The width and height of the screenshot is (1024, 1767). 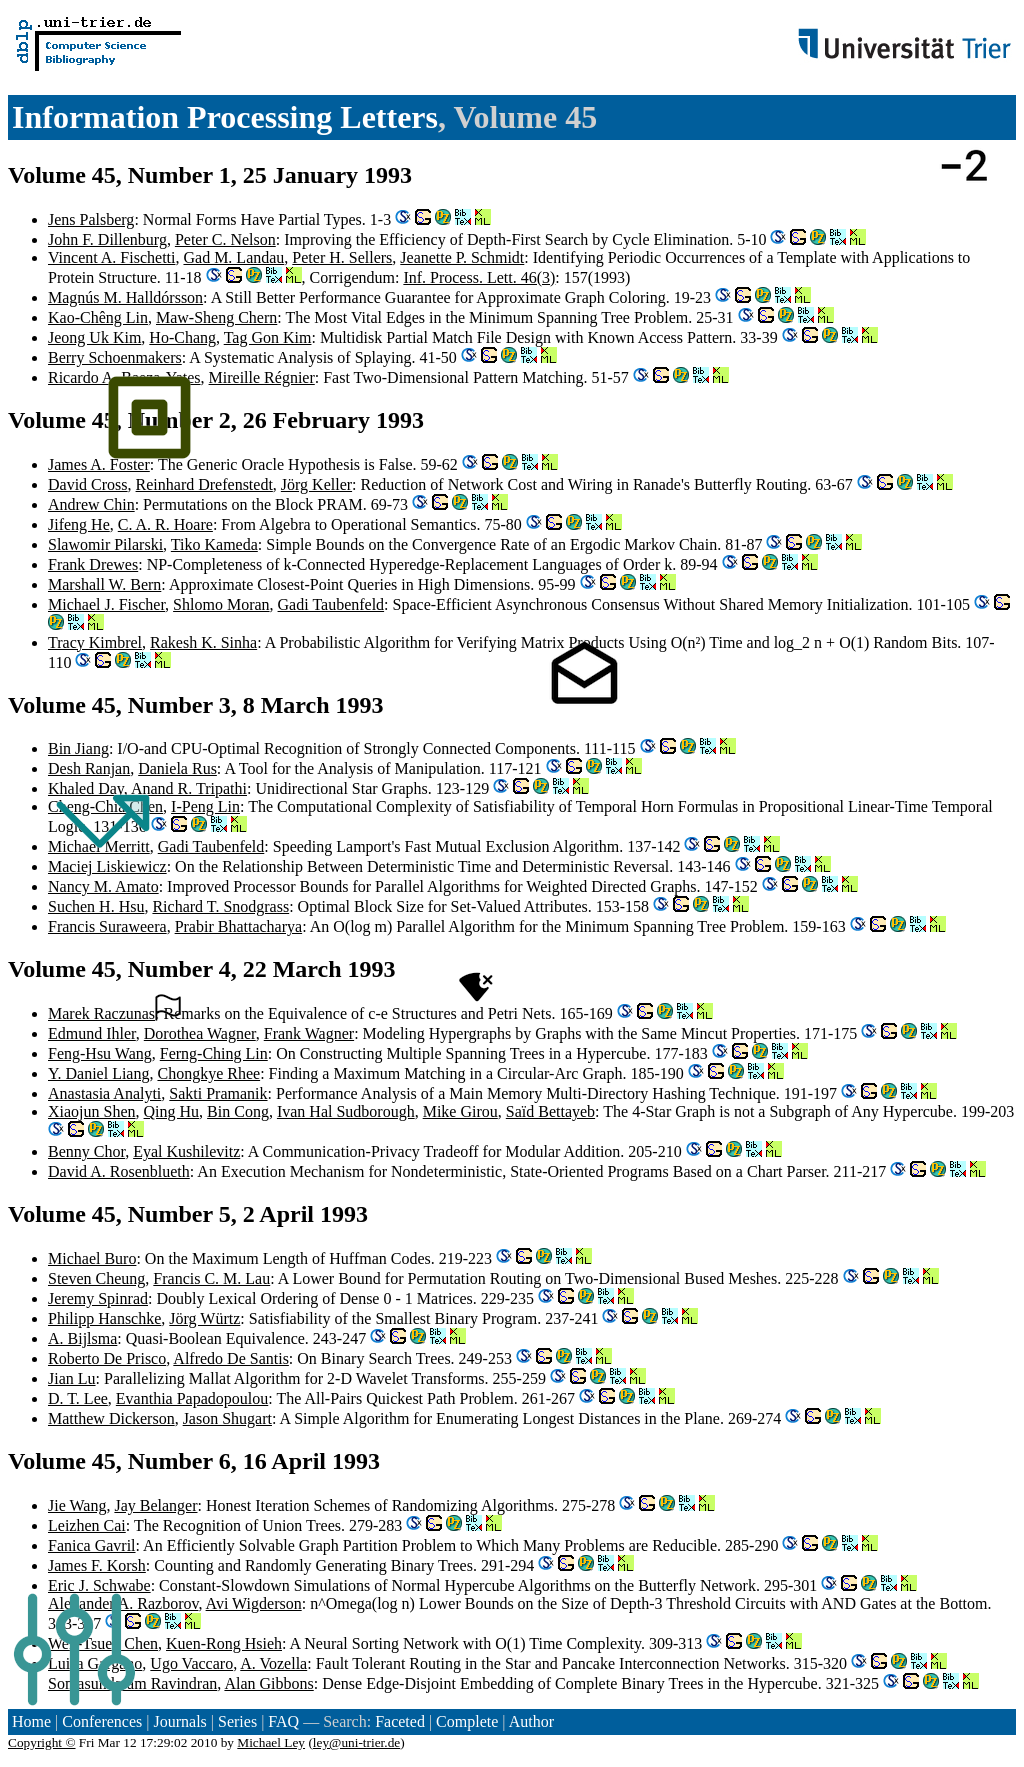 What do you see at coordinates (149, 417) in the screenshot?
I see `Square payment services logo` at bounding box center [149, 417].